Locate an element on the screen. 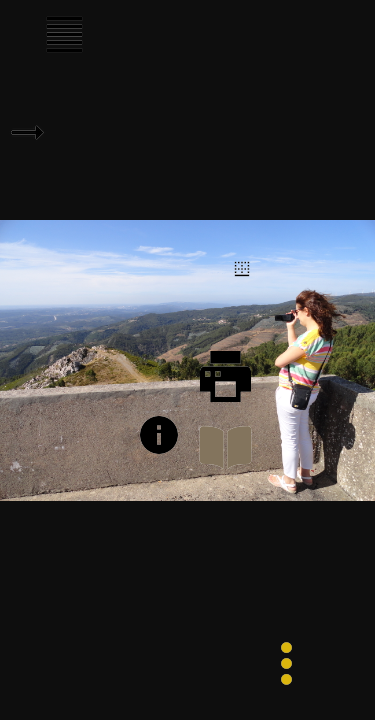 The image size is (375, 720). access more options or actions is located at coordinates (286, 663).